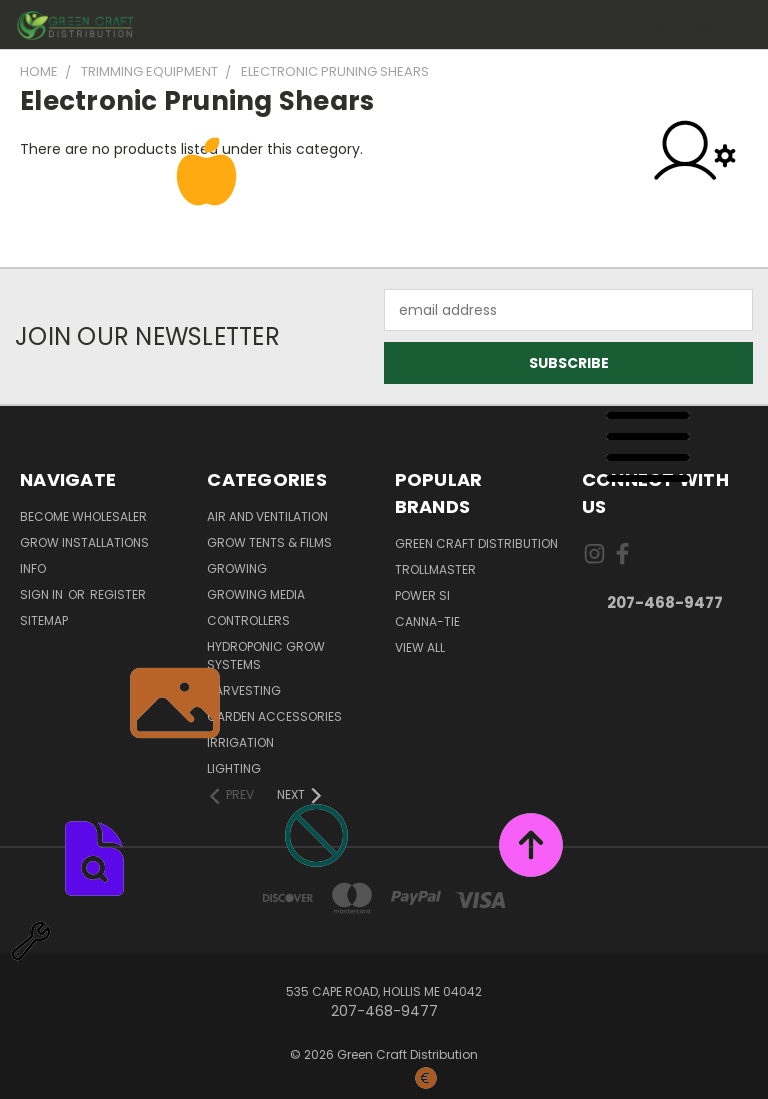 The image size is (768, 1099). I want to click on access user settings, so click(692, 153).